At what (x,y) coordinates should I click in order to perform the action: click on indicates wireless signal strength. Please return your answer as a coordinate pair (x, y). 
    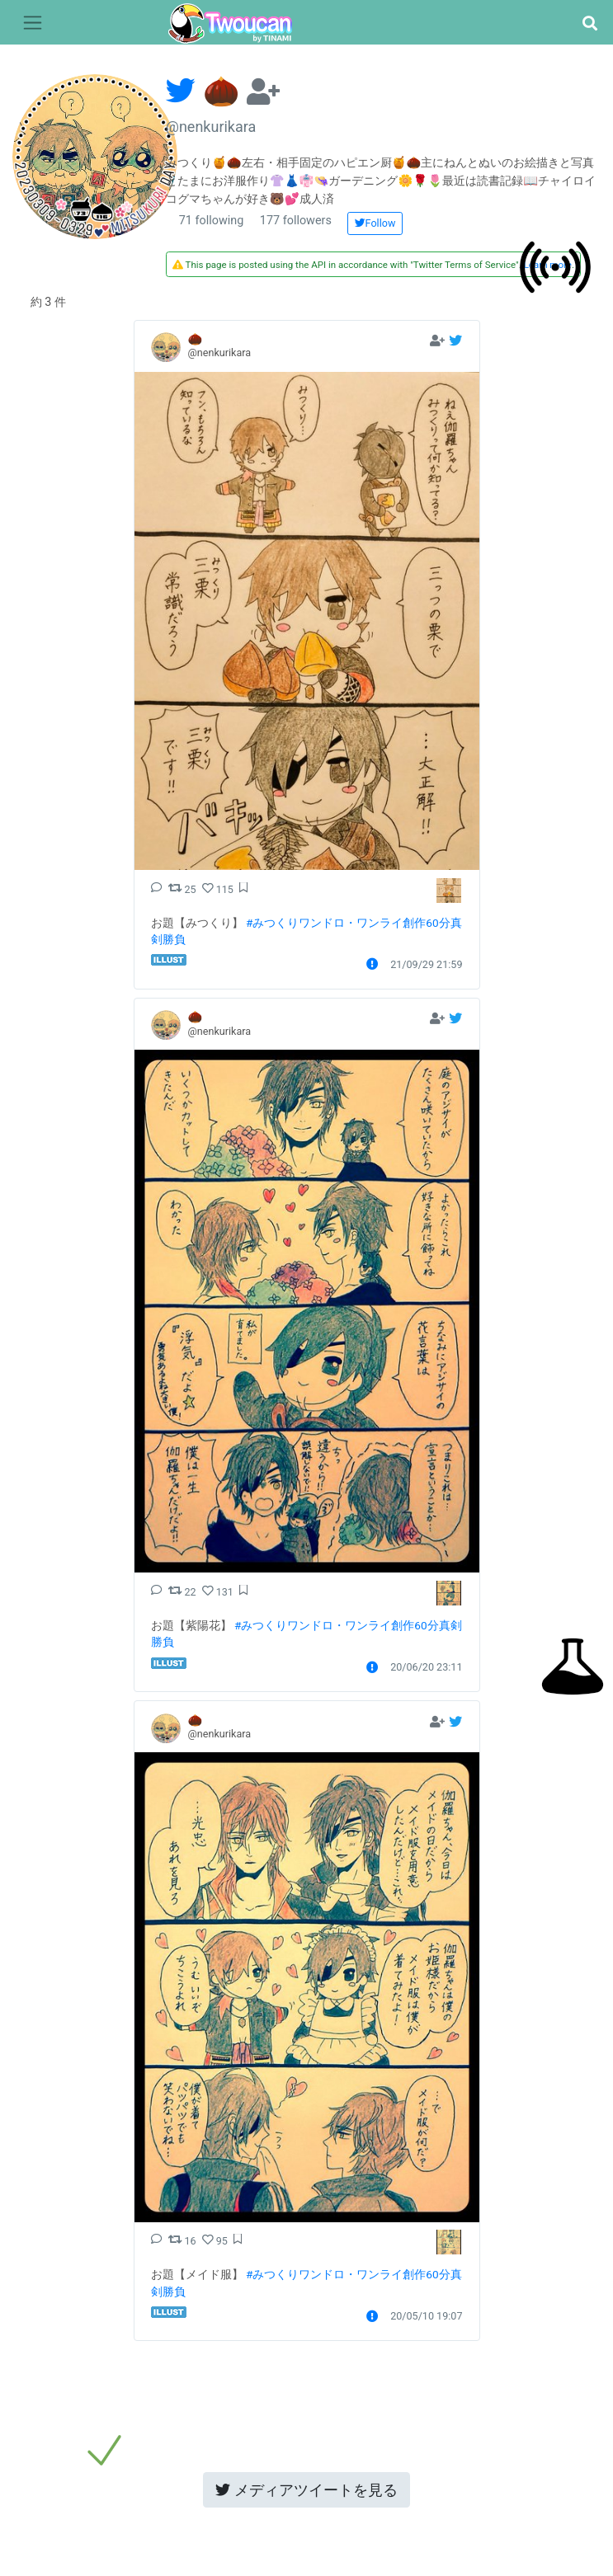
    Looking at the image, I should click on (555, 267).